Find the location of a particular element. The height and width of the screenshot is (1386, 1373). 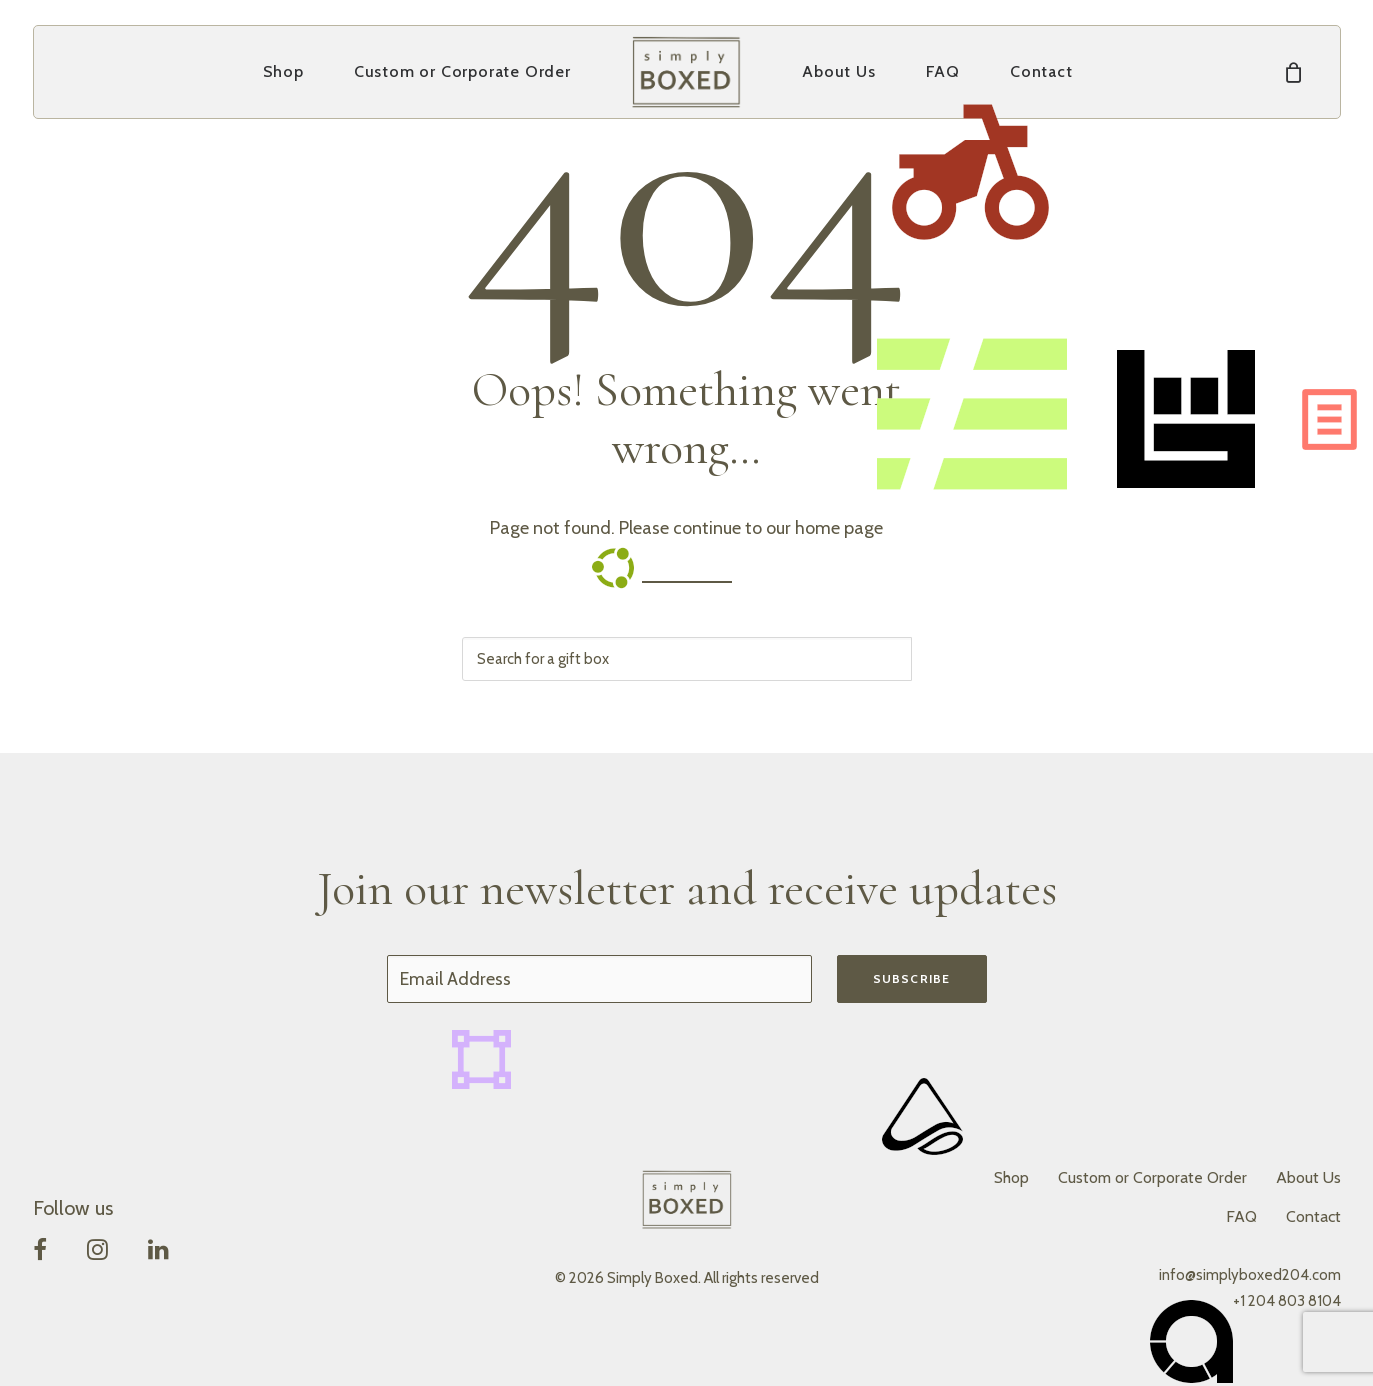

view file list or document directory is located at coordinates (1329, 419).